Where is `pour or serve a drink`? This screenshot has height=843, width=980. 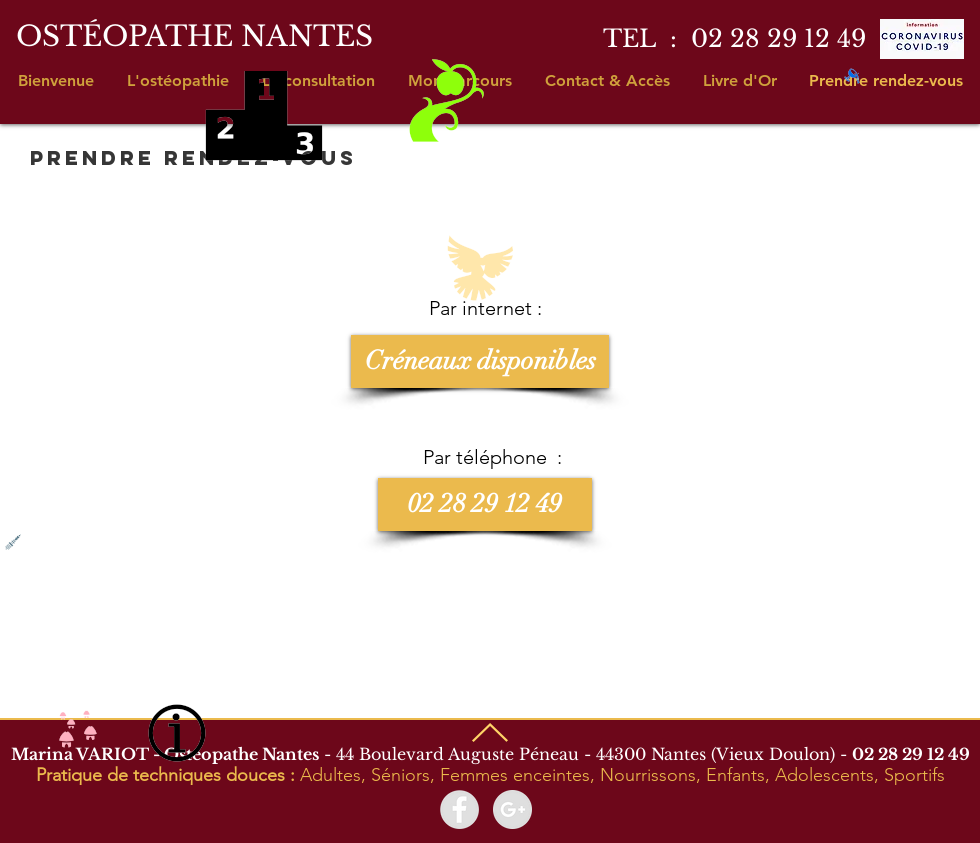 pour or serve a drink is located at coordinates (852, 76).